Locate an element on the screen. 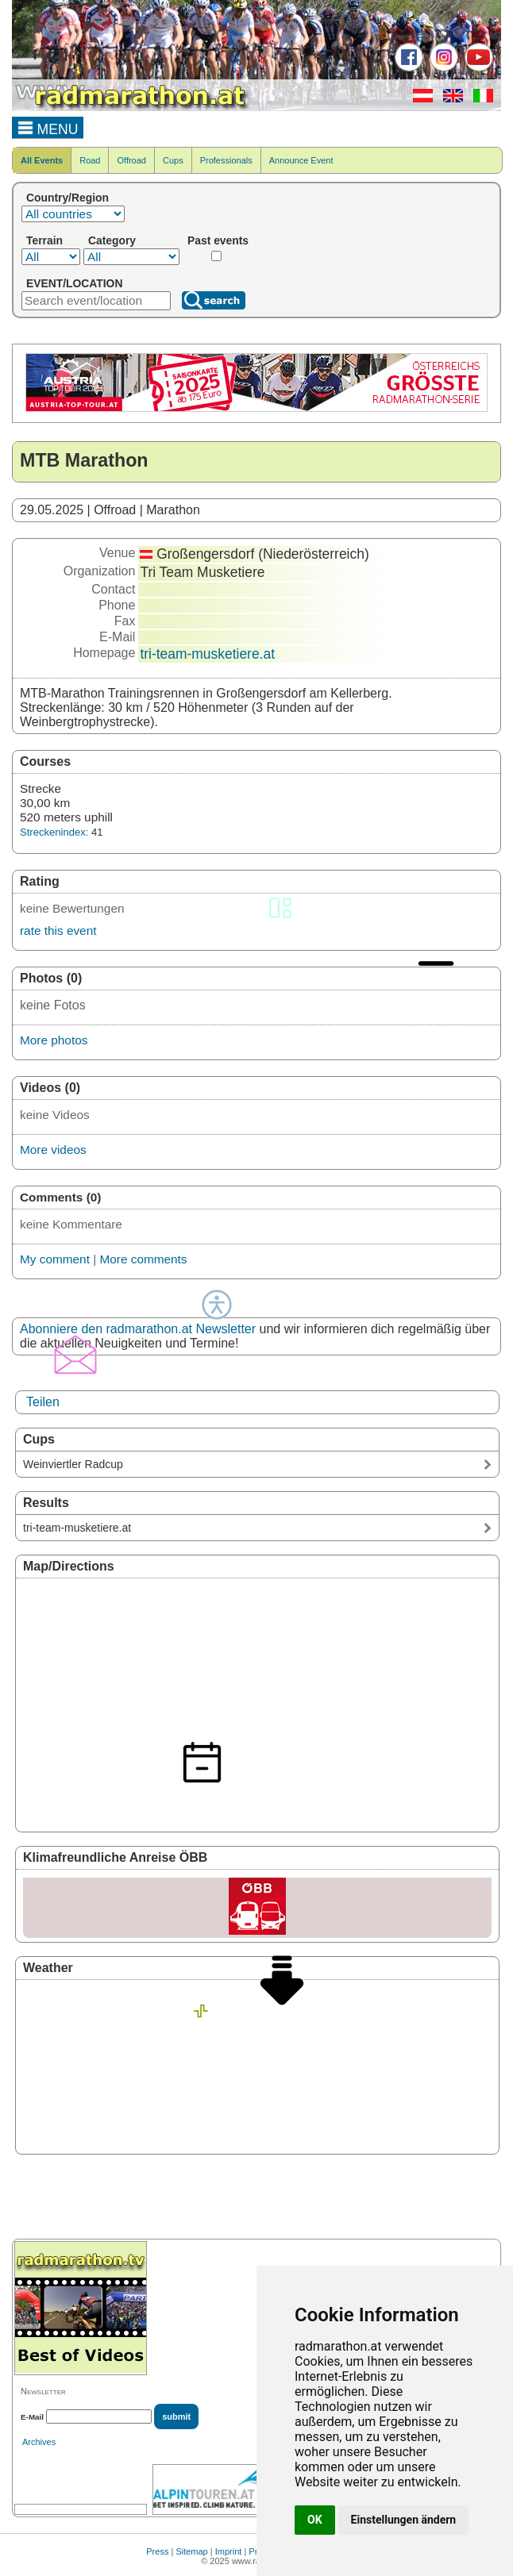 Image resolution: width=513 pixels, height=2576 pixels. download file with queue is located at coordinates (282, 1981).